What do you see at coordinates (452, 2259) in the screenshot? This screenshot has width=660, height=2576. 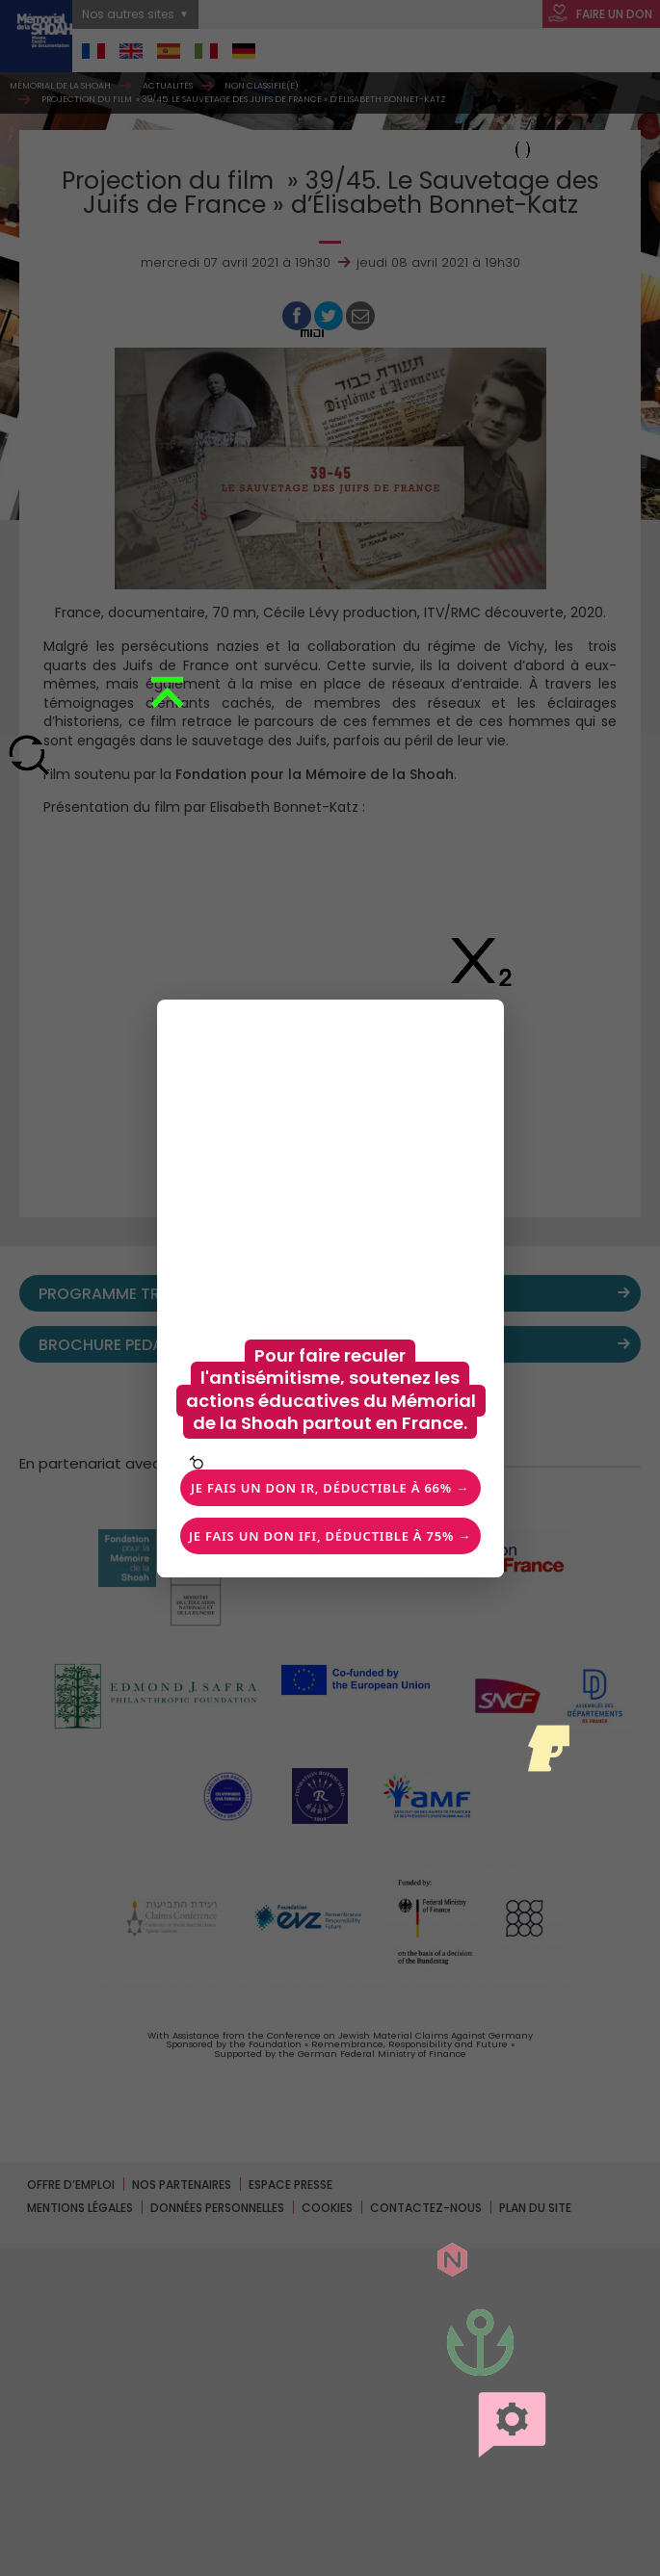 I see `nginx web server logo` at bounding box center [452, 2259].